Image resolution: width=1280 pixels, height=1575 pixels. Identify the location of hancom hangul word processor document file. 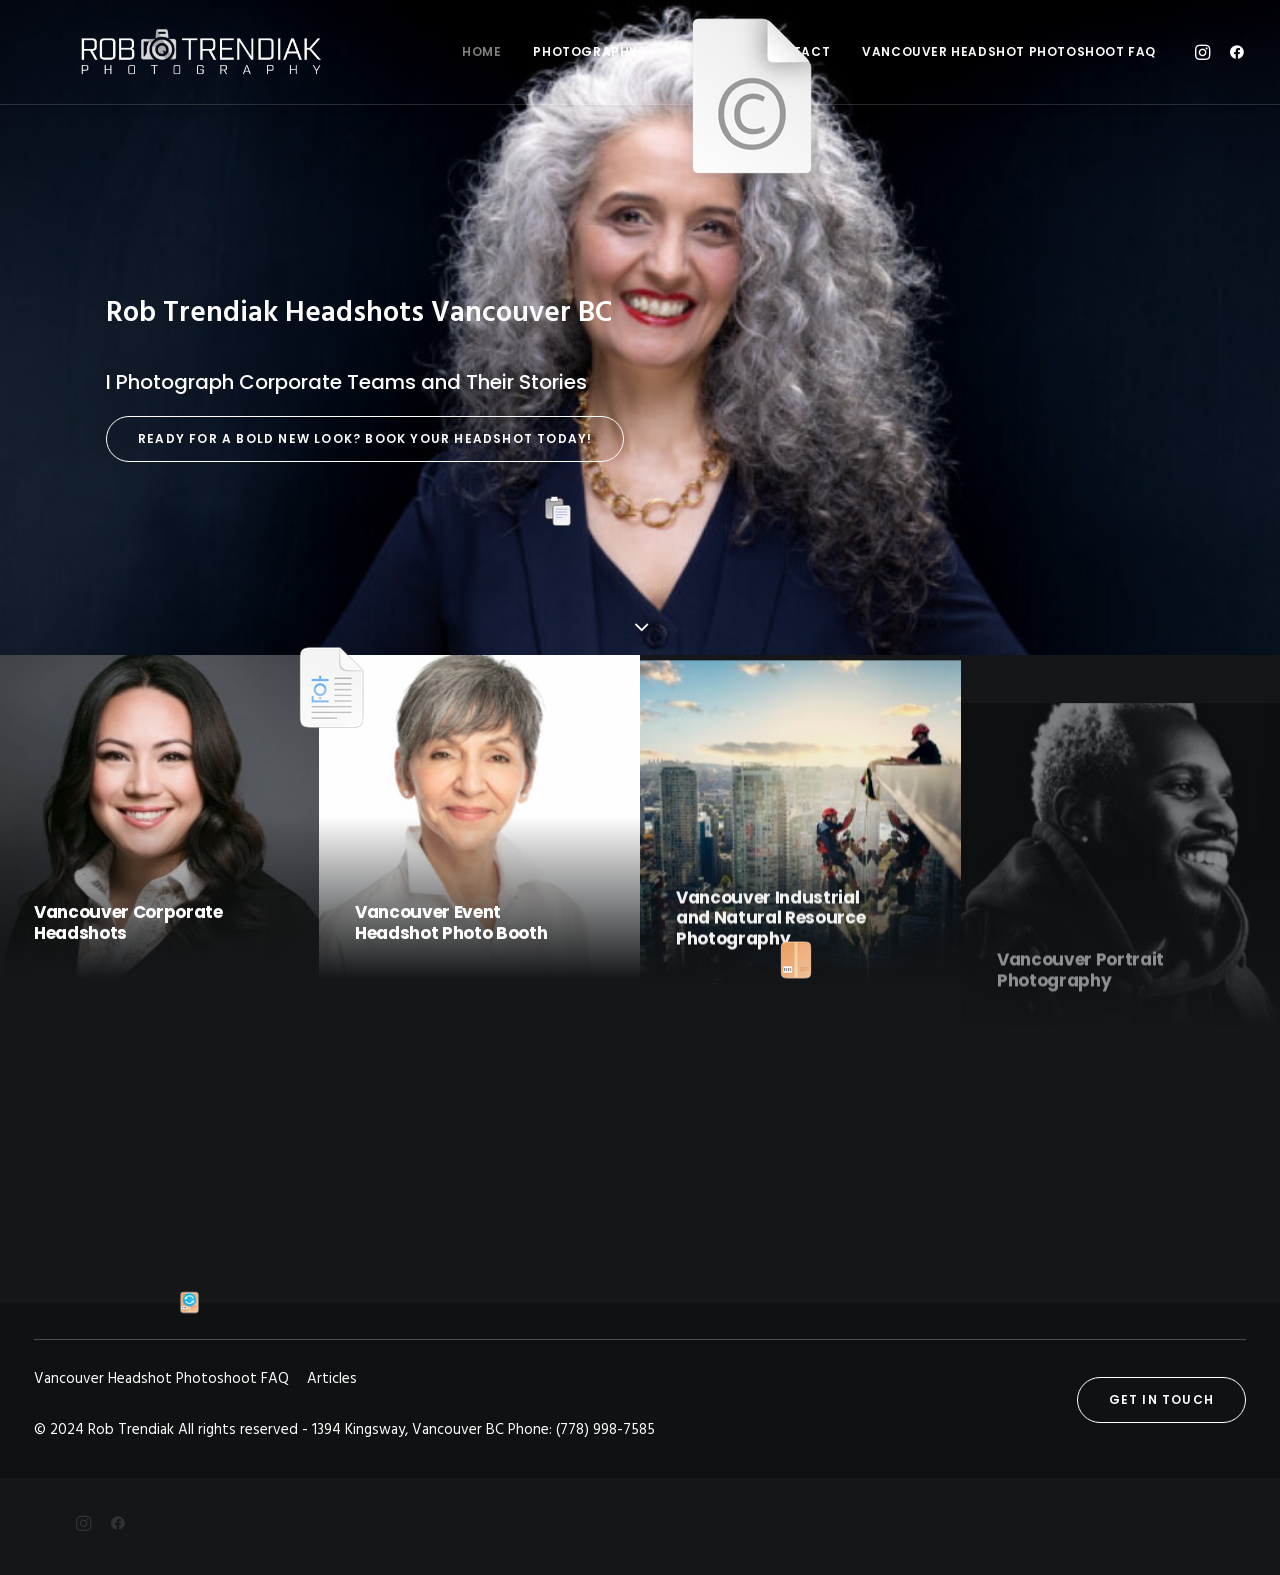
(331, 687).